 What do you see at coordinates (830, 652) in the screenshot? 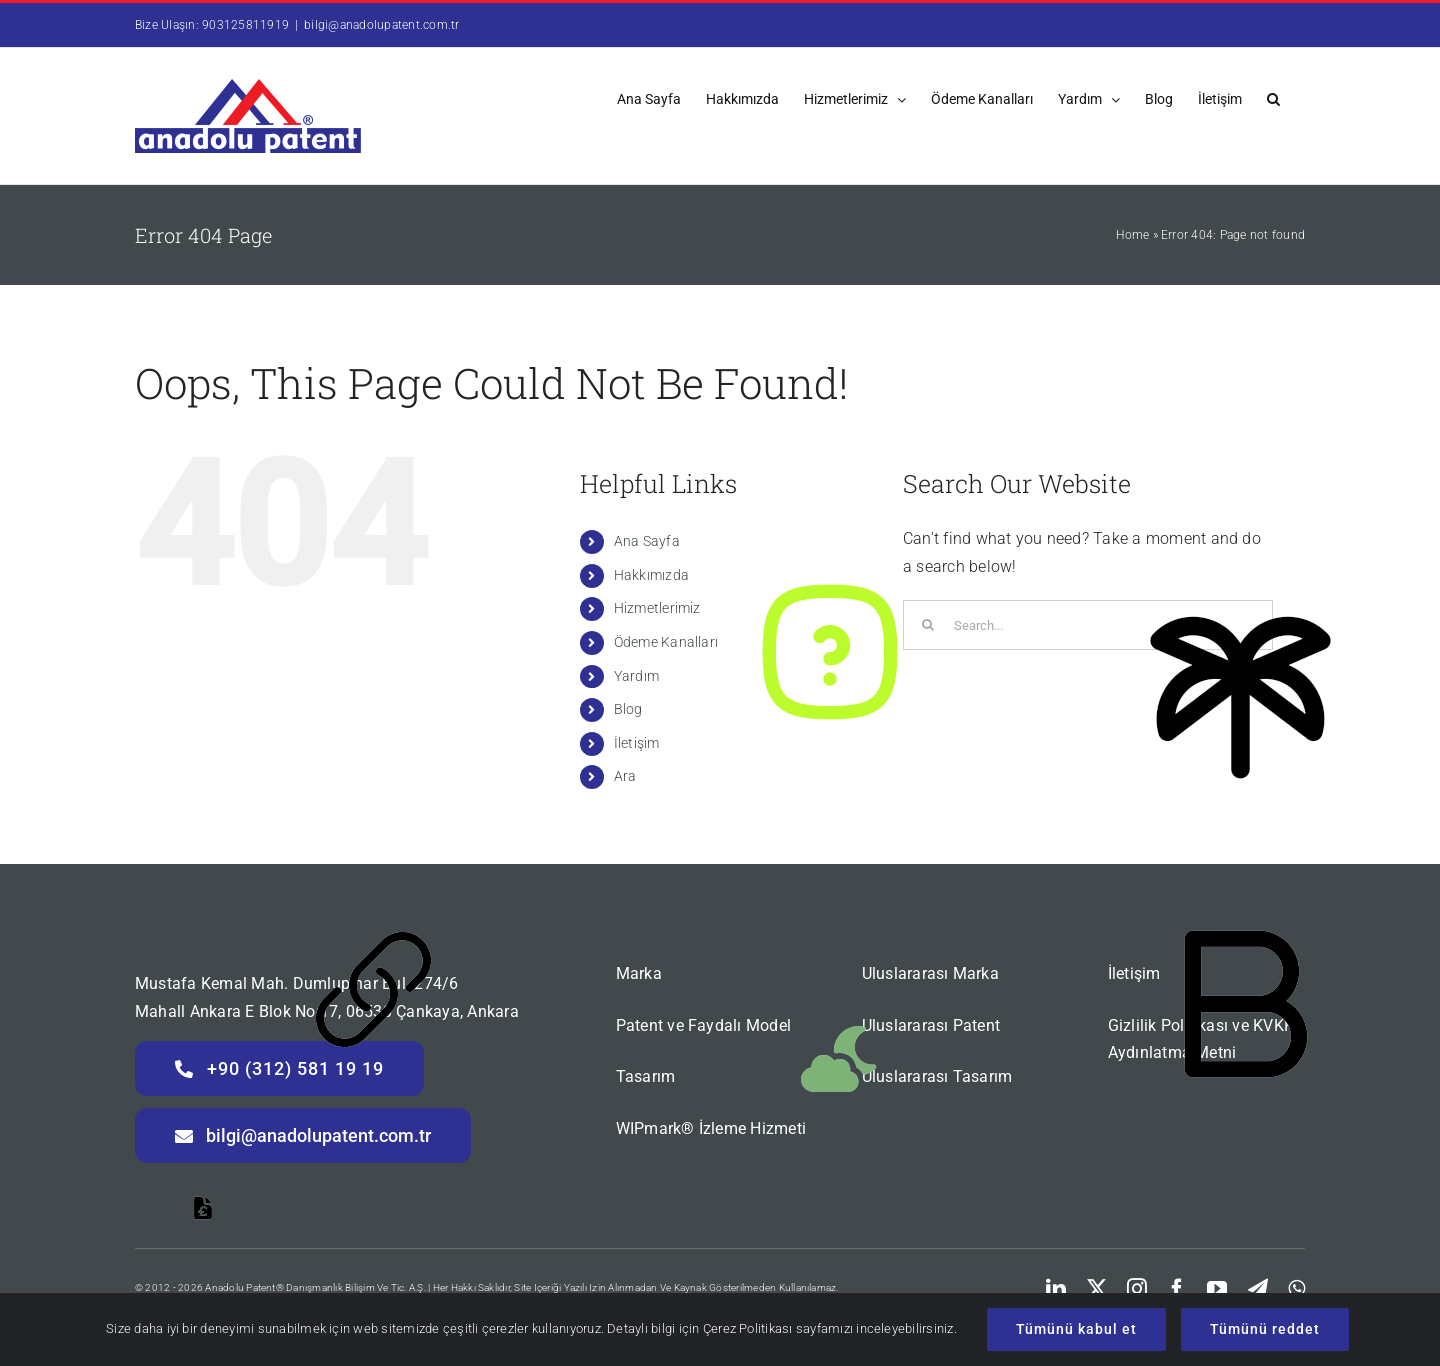
I see `access help or support resources` at bounding box center [830, 652].